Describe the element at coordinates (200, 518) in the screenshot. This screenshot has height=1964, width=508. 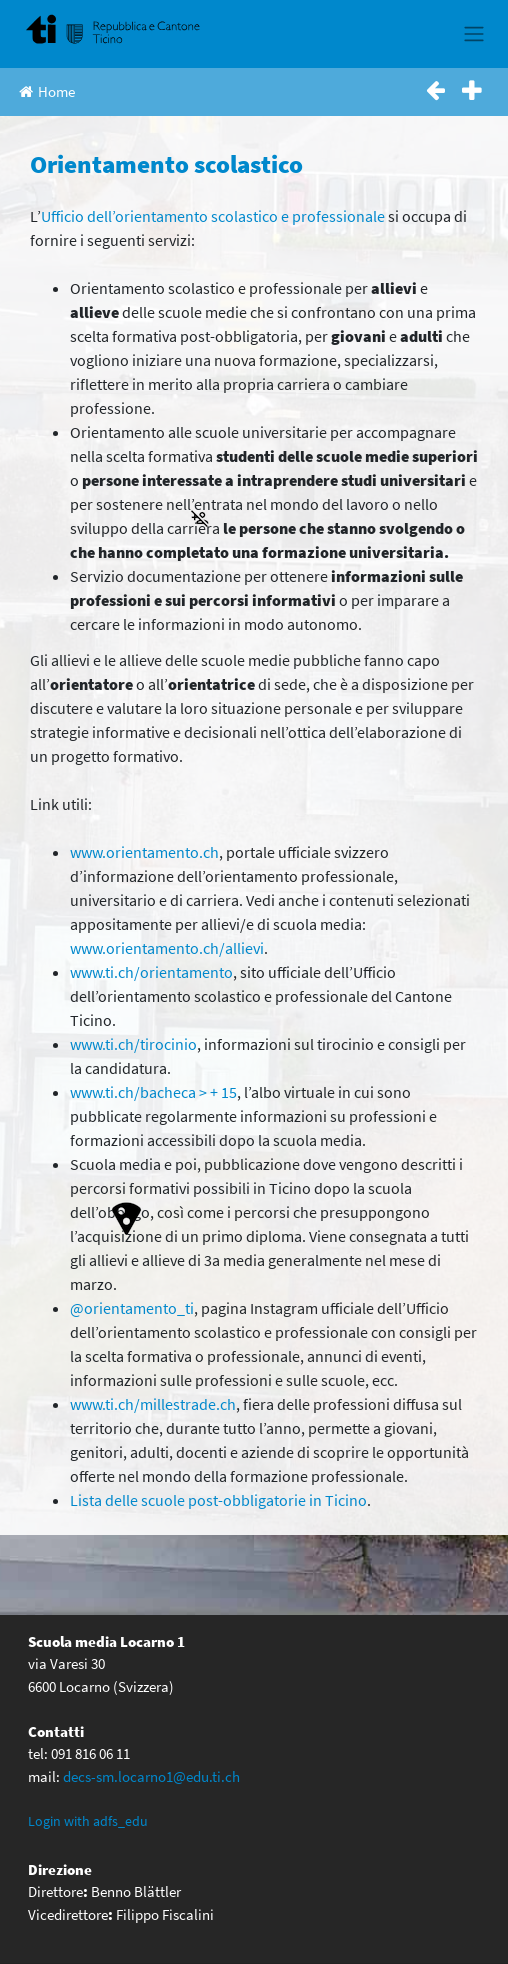
I see `indicates user cannot be added as a contact` at that location.